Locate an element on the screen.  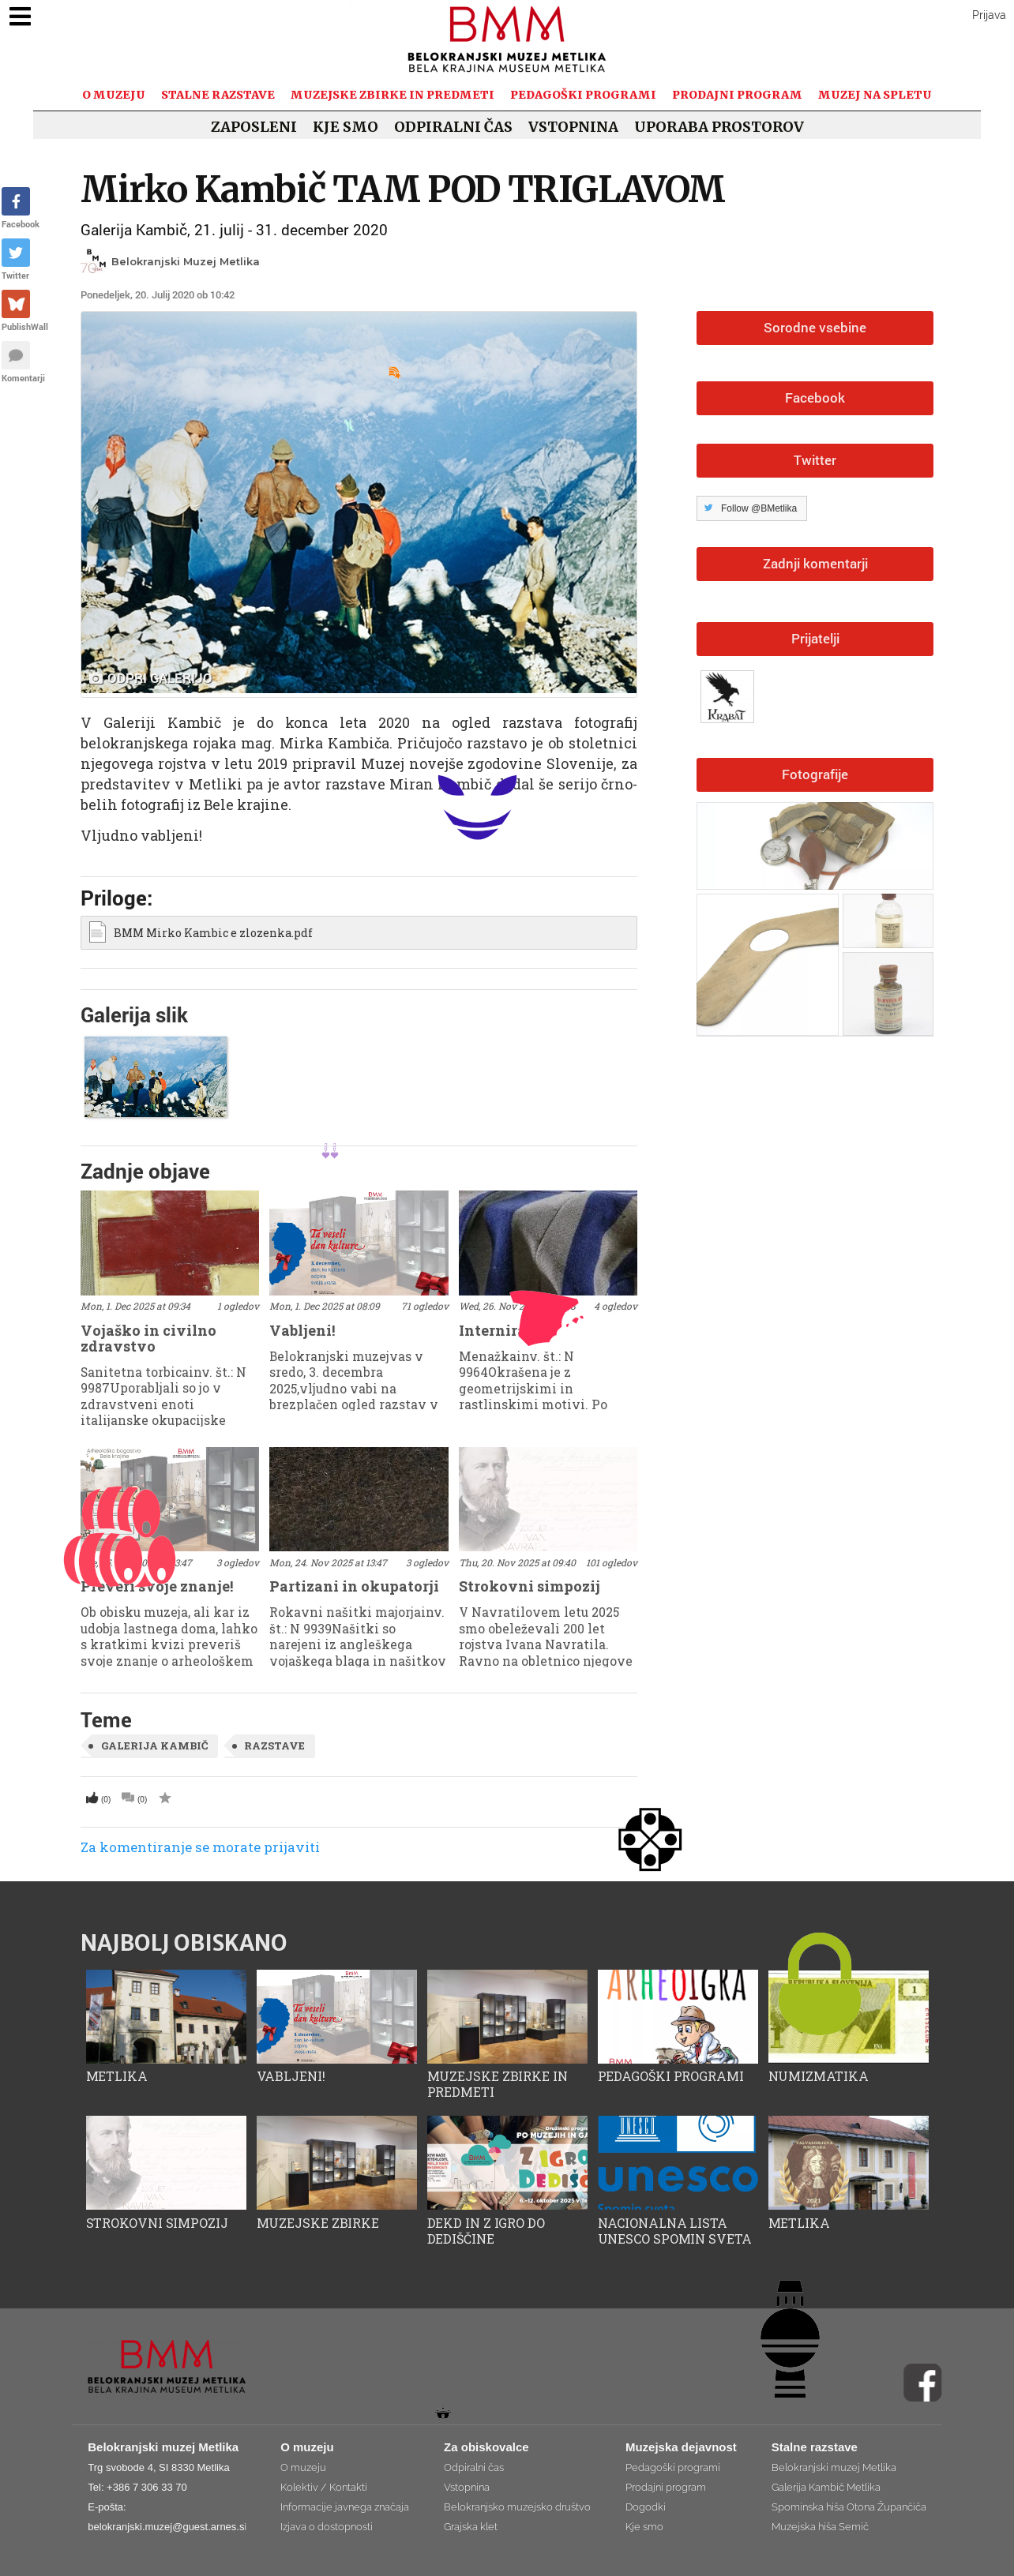
access rice cooker settings or controls is located at coordinates (443, 2412).